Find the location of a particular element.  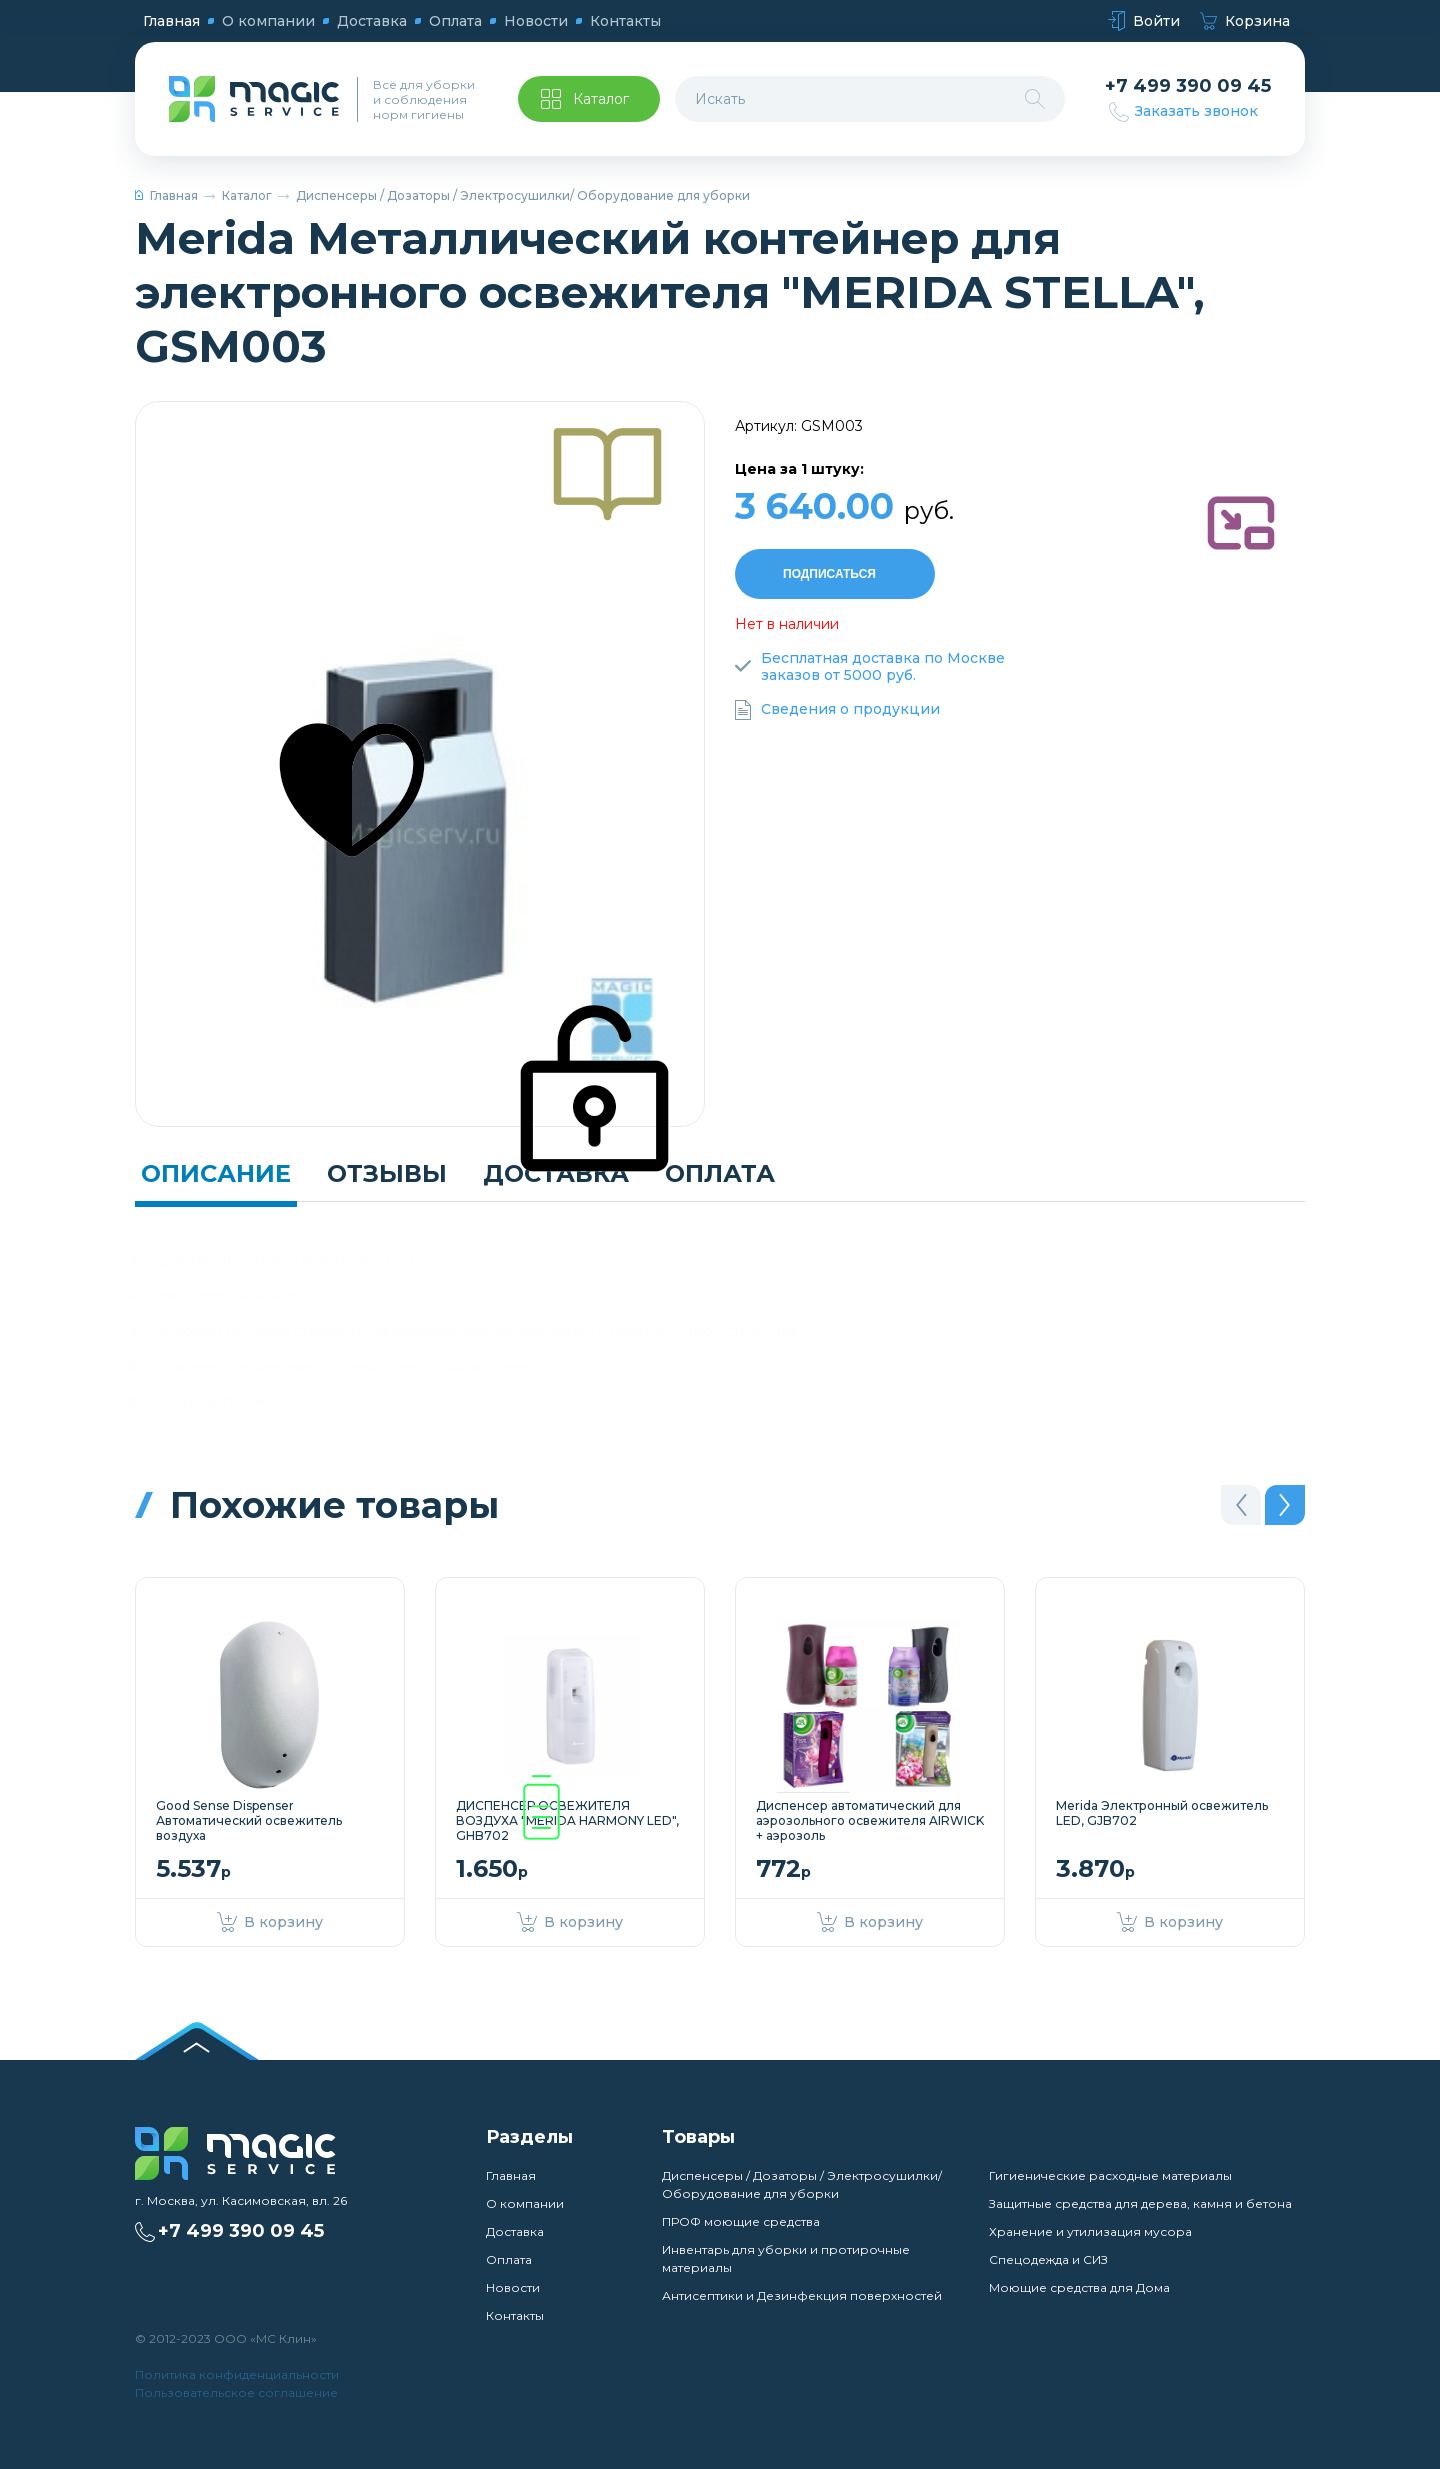

unlock with key or password is located at coordinates (594, 1097).